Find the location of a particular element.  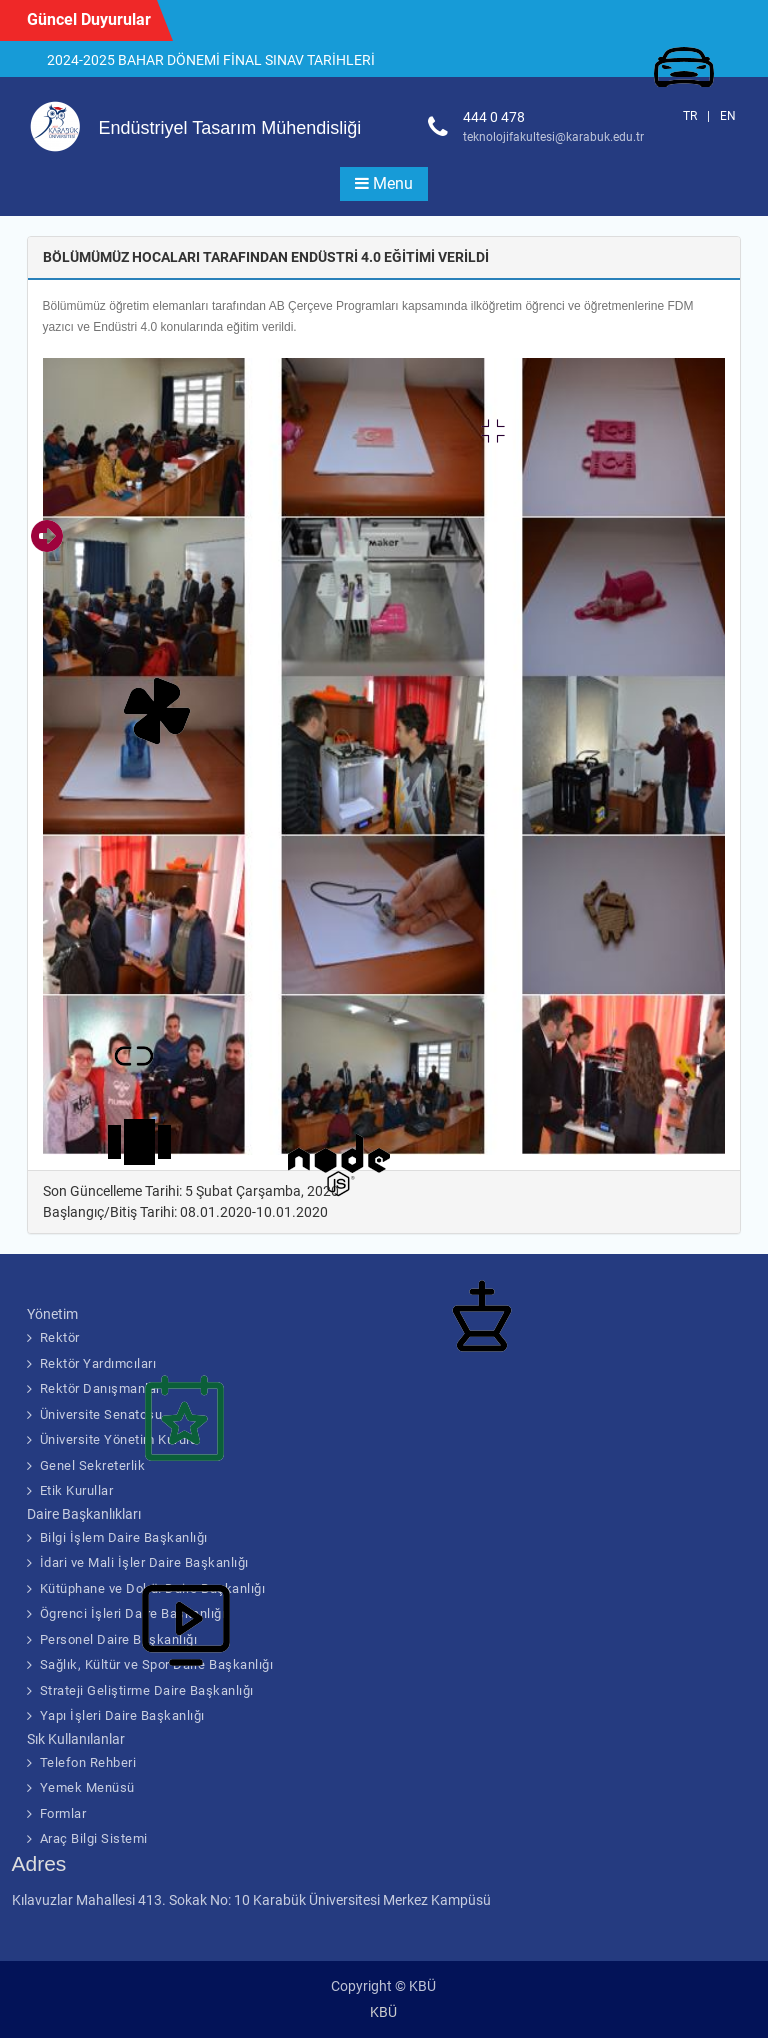

view content in carousel mode is located at coordinates (139, 1143).